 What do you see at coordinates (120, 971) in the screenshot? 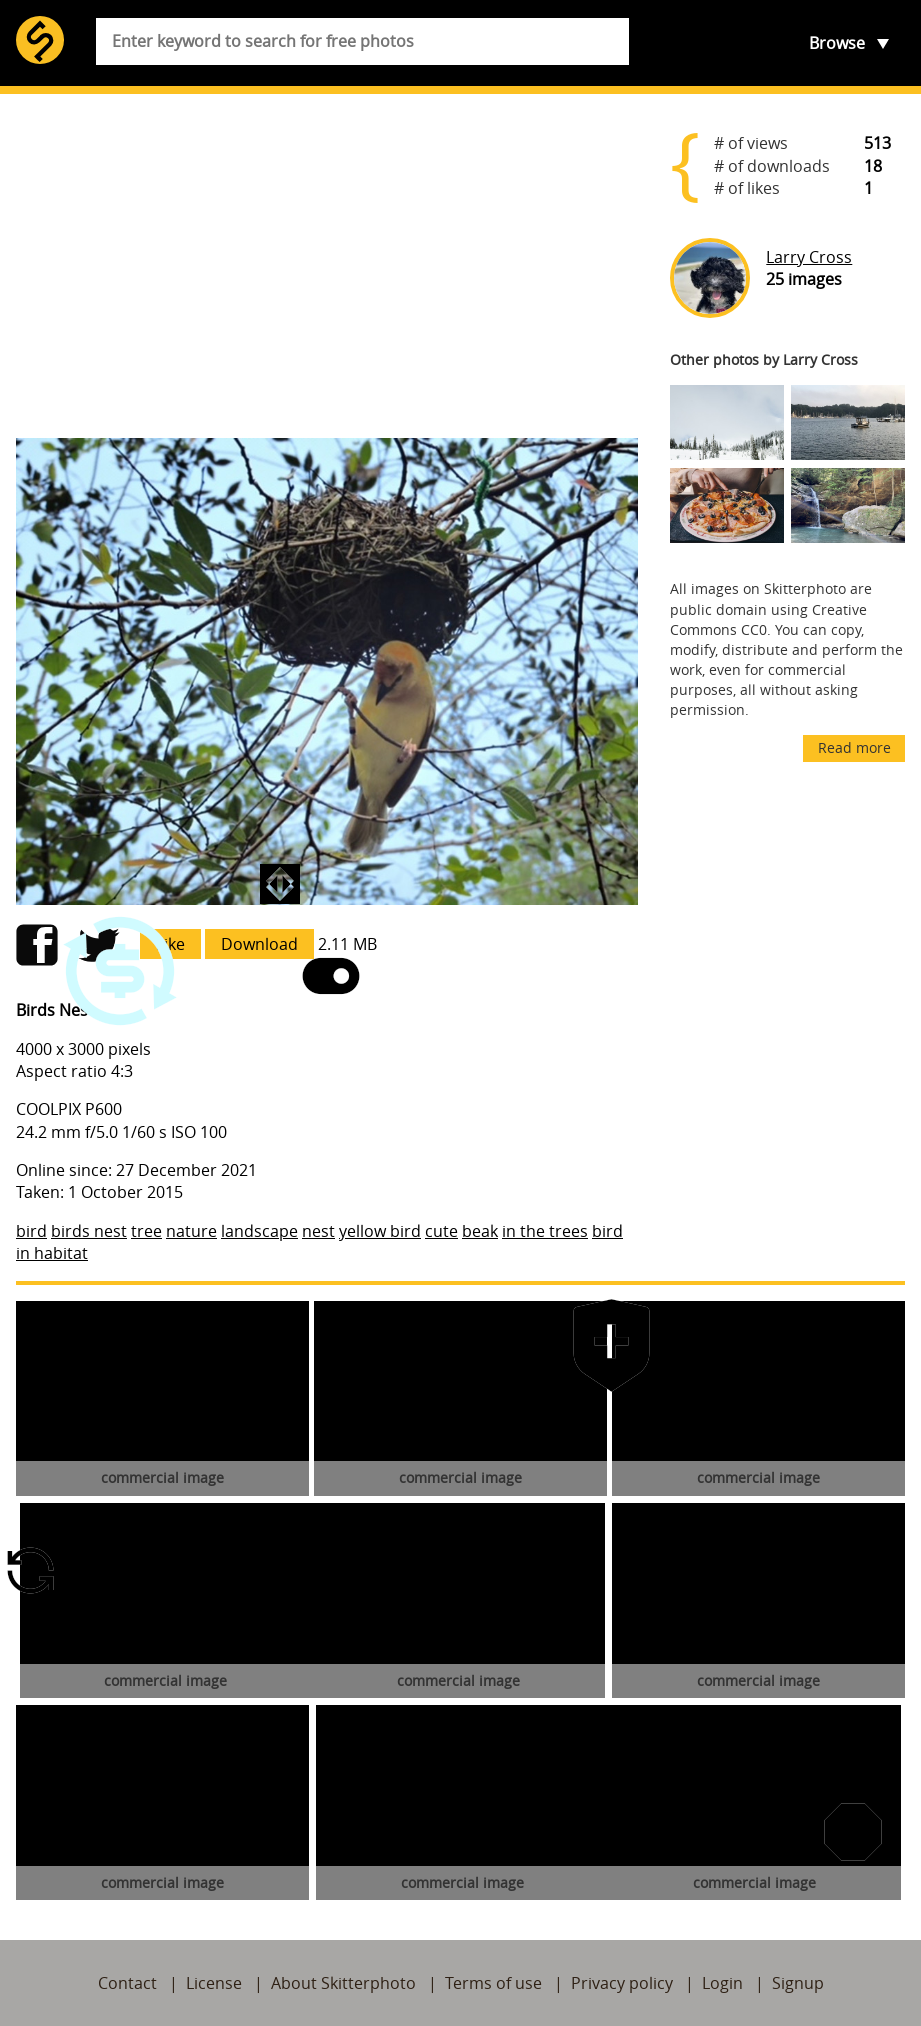
I see `currency exchange or conversion` at bounding box center [120, 971].